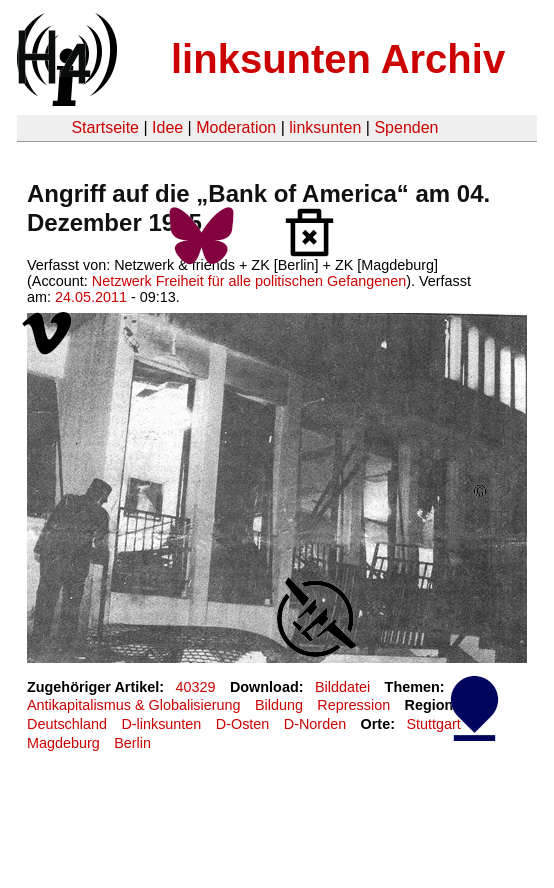  Describe the element at coordinates (317, 617) in the screenshot. I see `open the Floatplane streaming platform` at that location.